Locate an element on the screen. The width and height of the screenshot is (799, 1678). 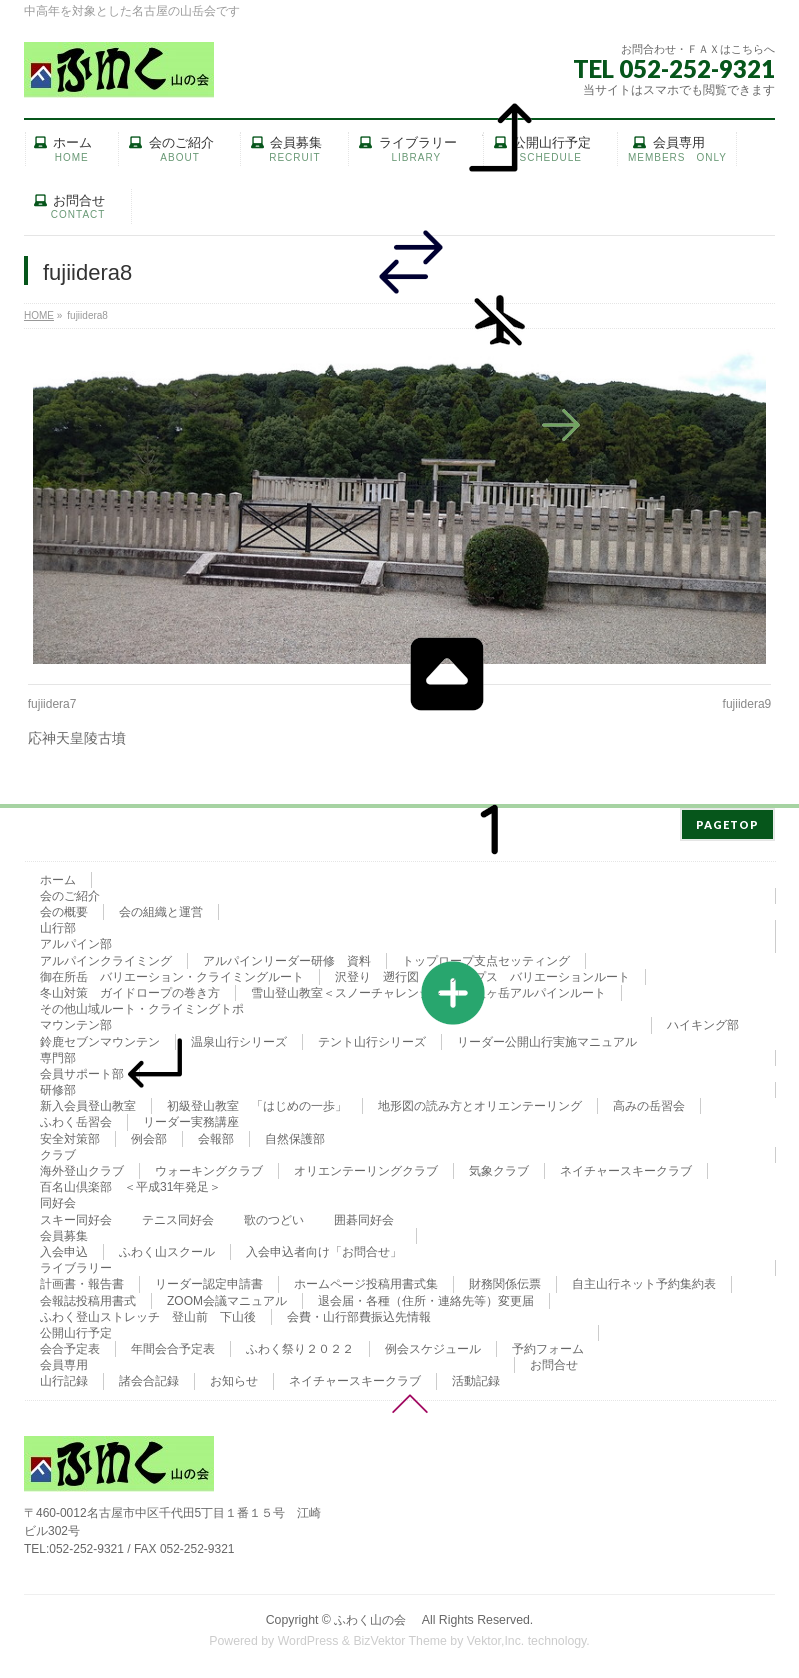
swap or exchange items is located at coordinates (411, 262).